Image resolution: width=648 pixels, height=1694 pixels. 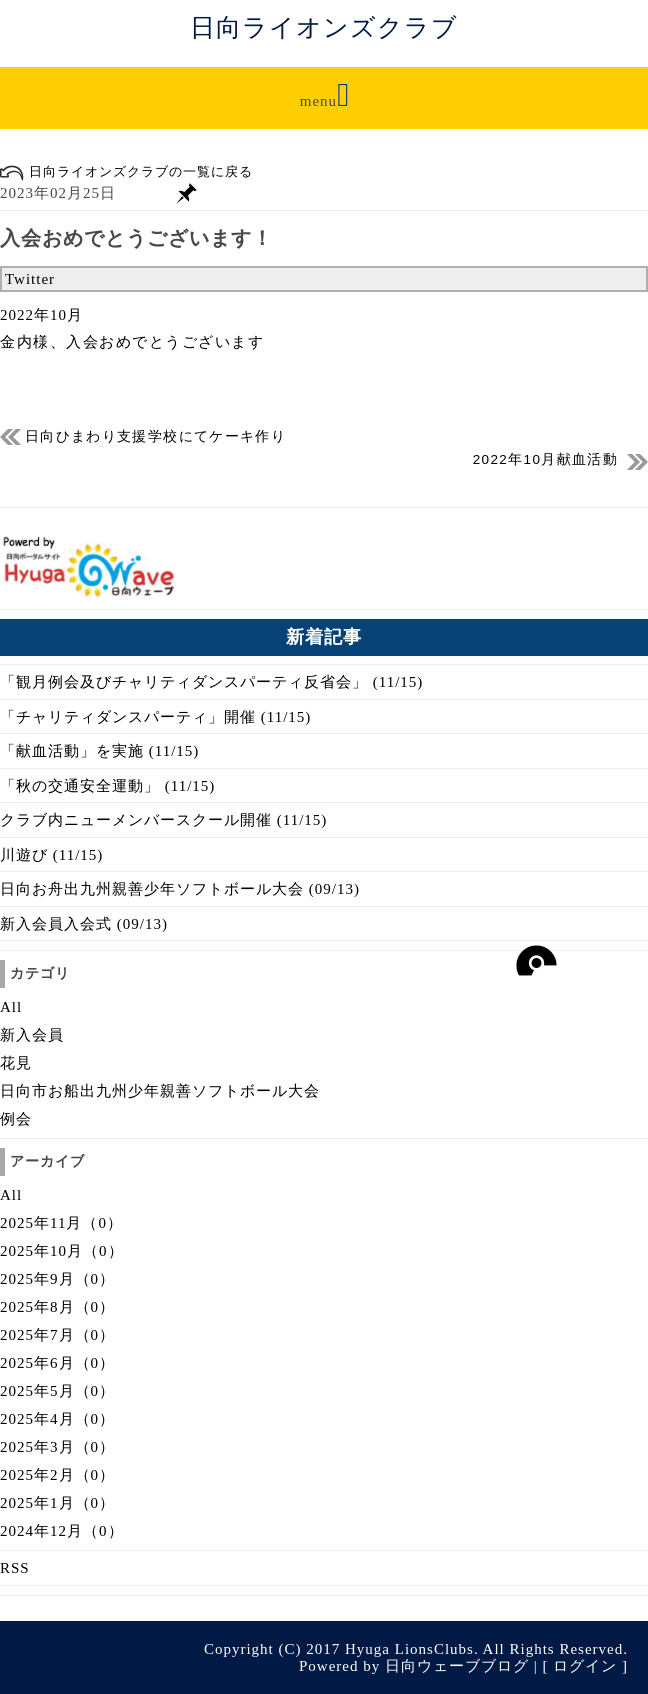 What do you see at coordinates (186, 193) in the screenshot?
I see `pin an item to keep it visible` at bounding box center [186, 193].